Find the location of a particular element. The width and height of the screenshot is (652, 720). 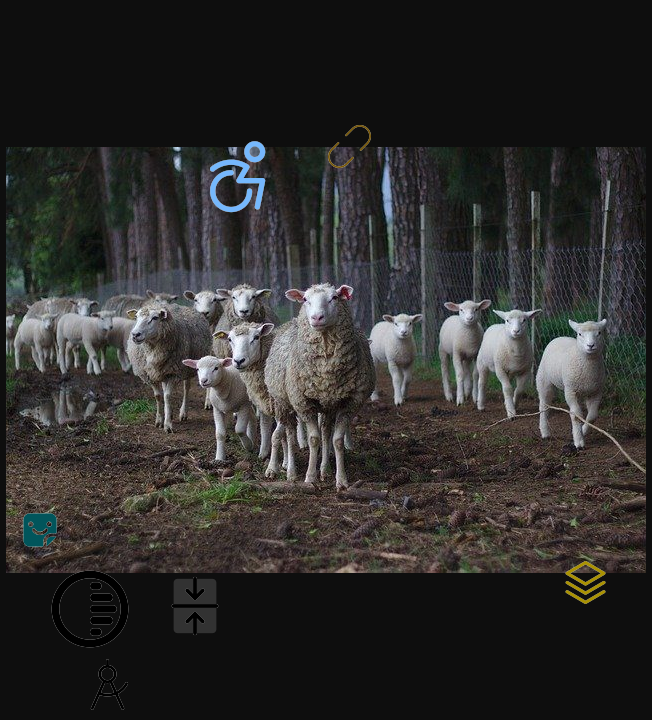

view layers or stacked content is located at coordinates (585, 582).